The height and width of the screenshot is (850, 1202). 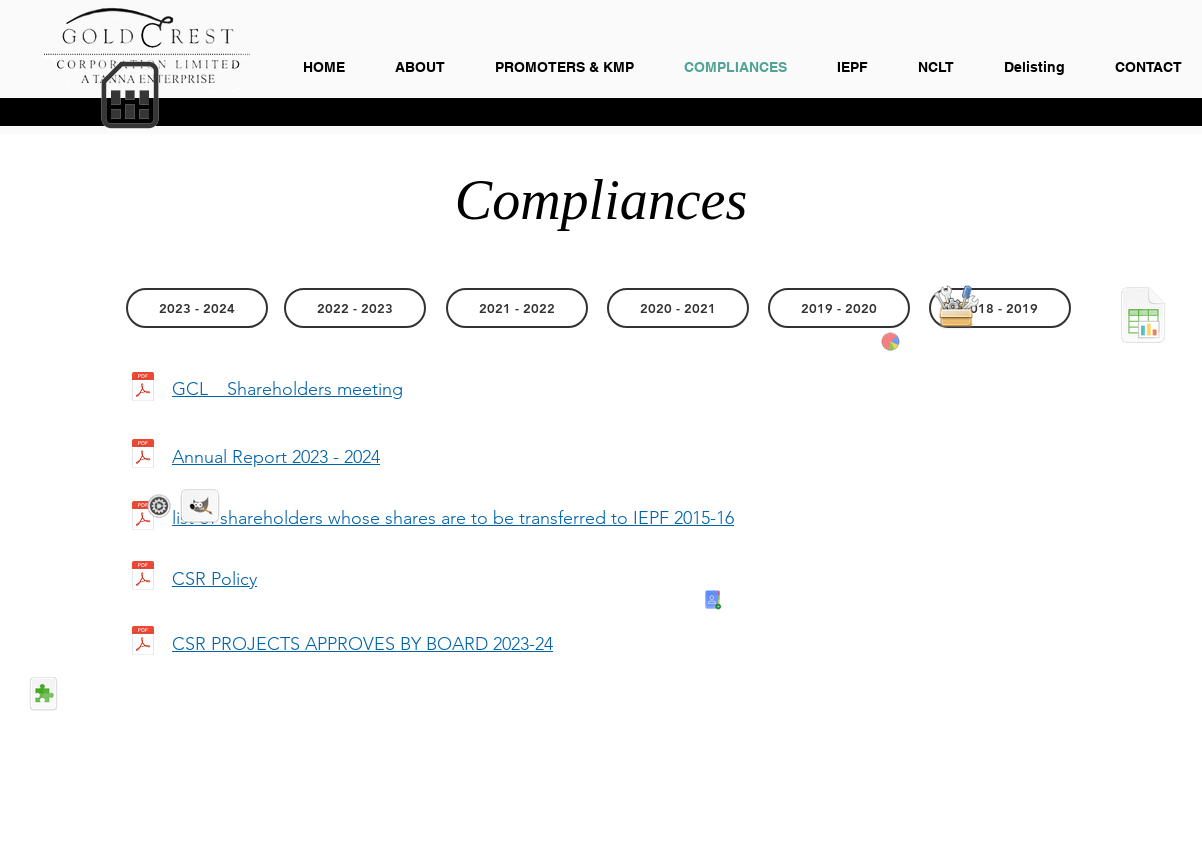 I want to click on open disk usage analyzer, so click(x=890, y=341).